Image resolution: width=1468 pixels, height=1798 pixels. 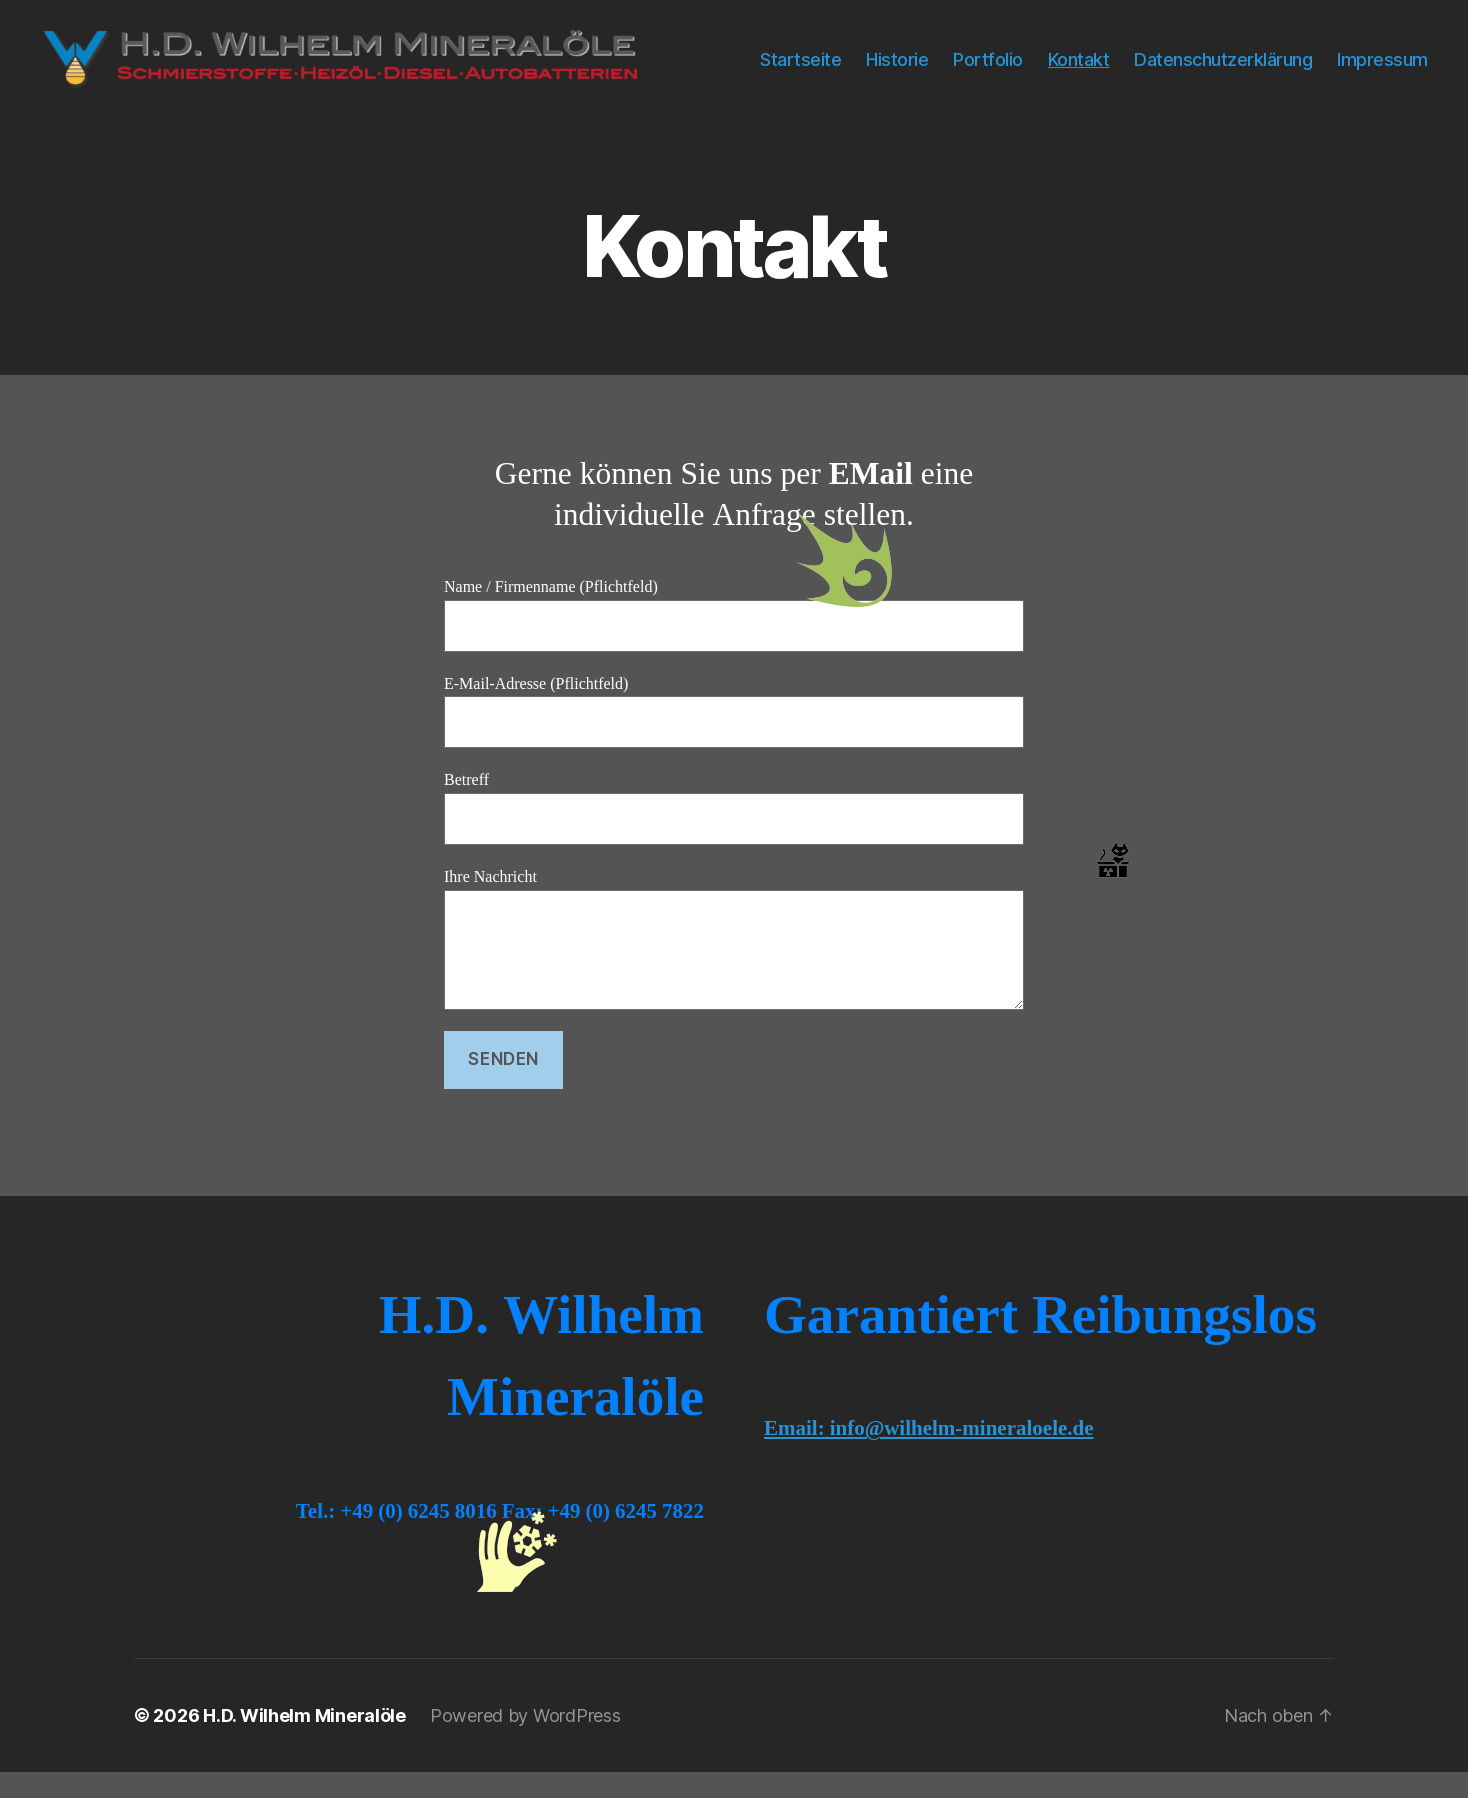 I want to click on indicates a power-up or special ability activation, so click(x=844, y=560).